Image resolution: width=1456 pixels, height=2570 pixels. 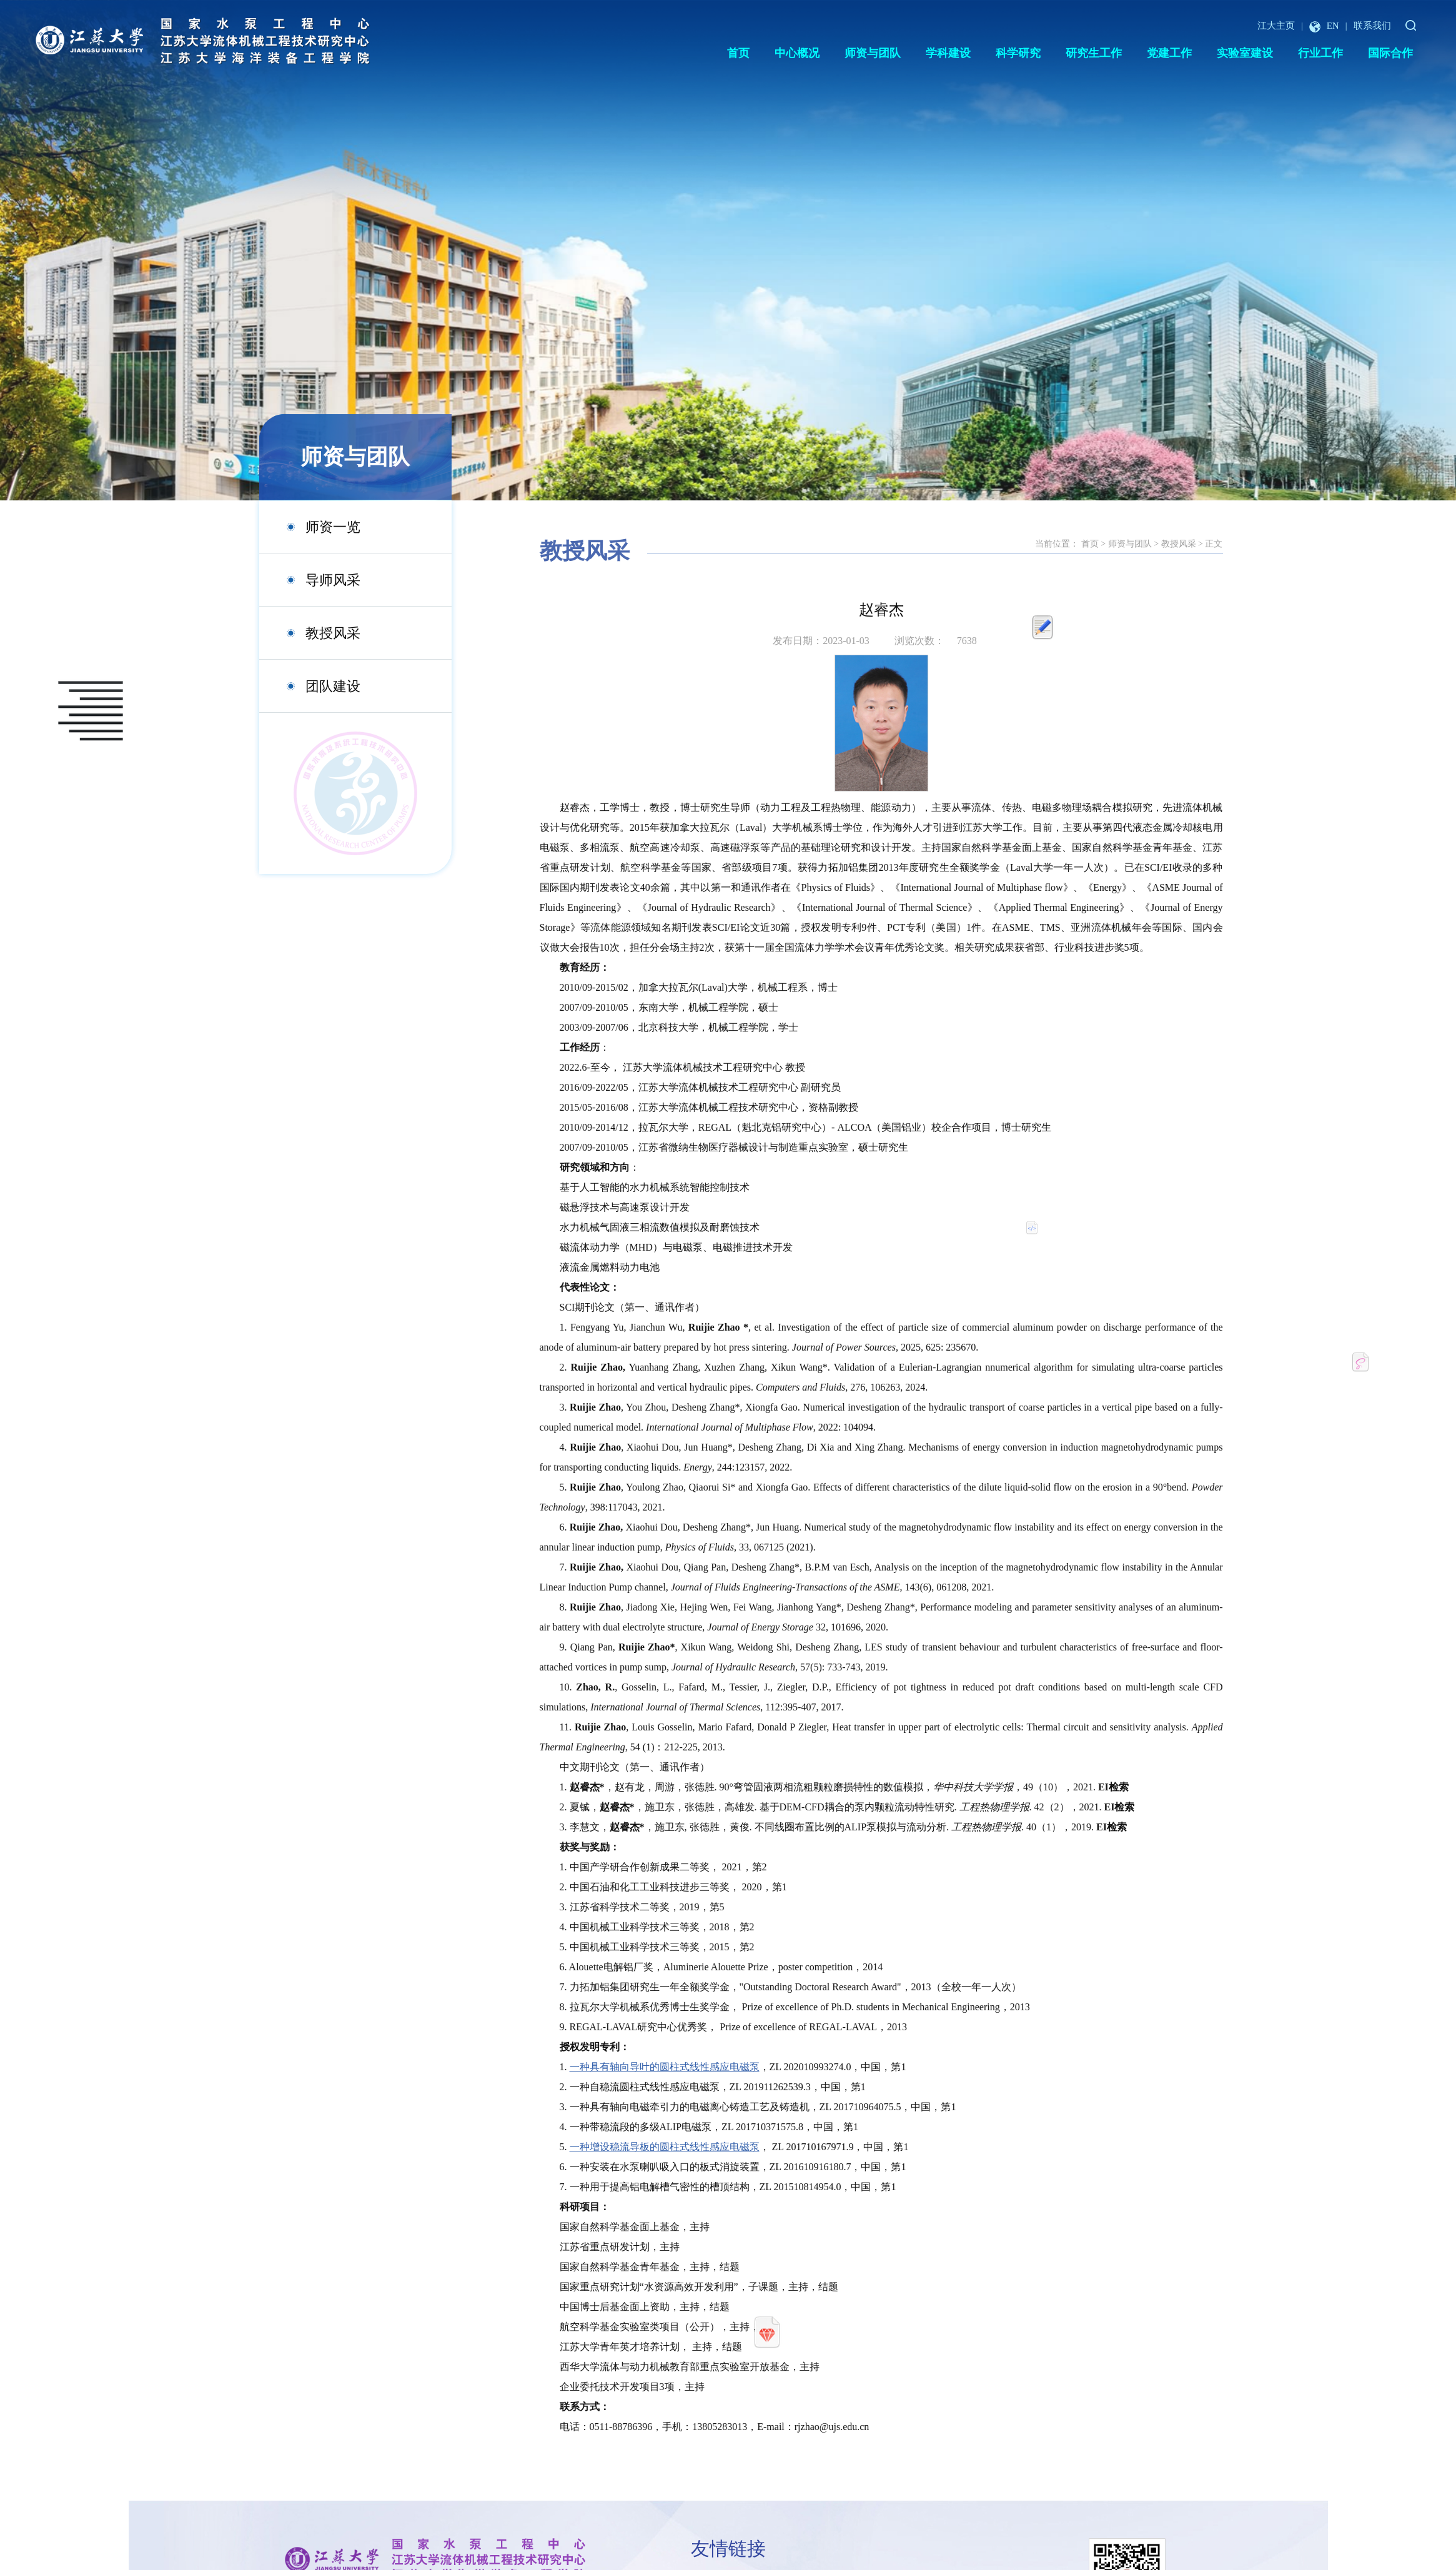 What do you see at coordinates (91, 712) in the screenshot?
I see `align text to the right margin` at bounding box center [91, 712].